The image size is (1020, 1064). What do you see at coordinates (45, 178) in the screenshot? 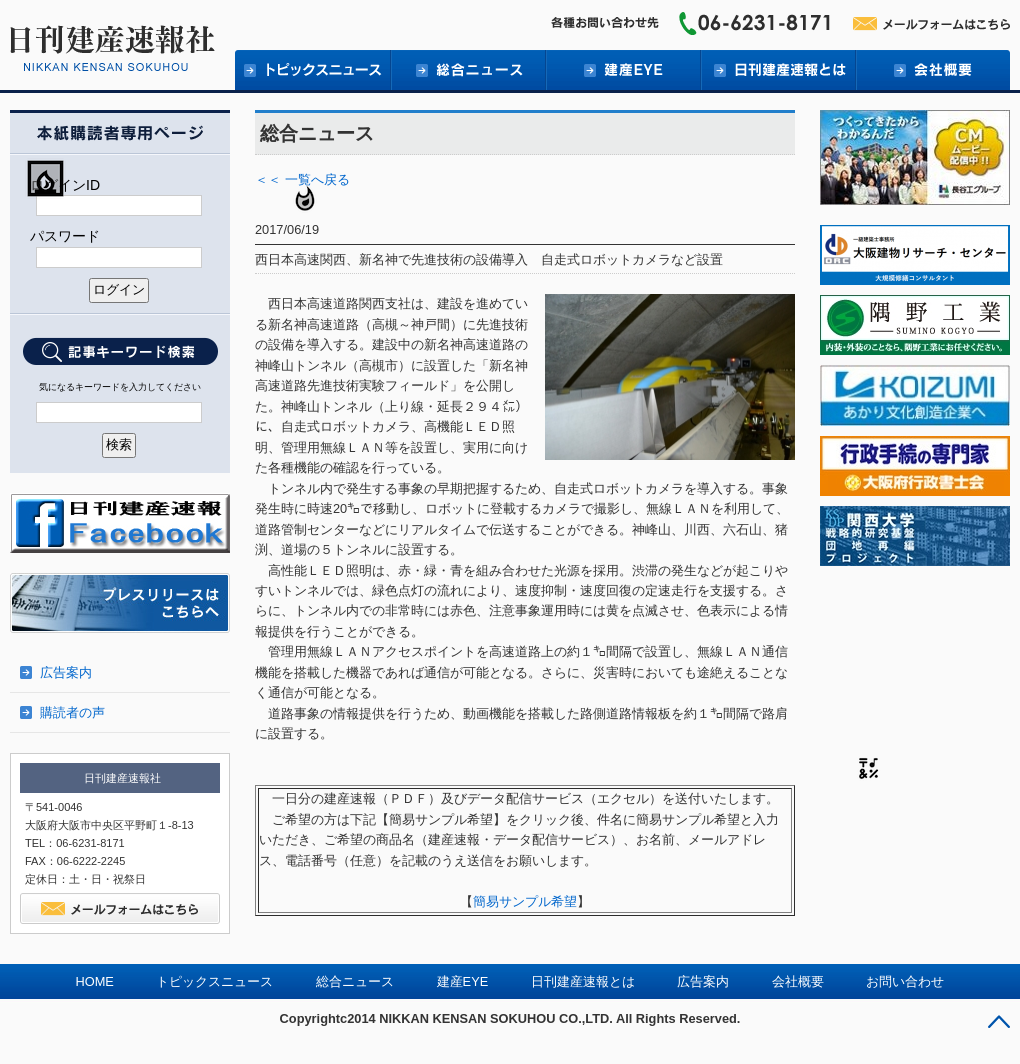
I see `access home or living room controls` at bounding box center [45, 178].